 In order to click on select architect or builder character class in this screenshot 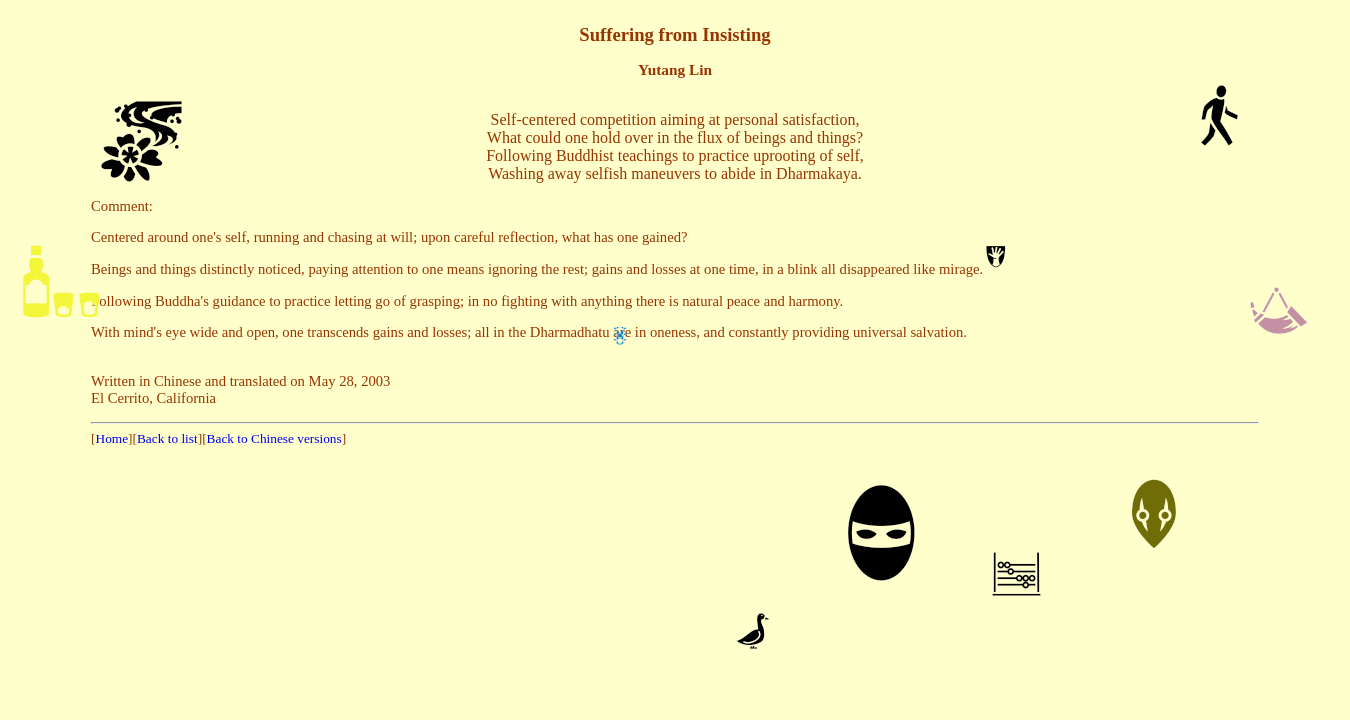, I will do `click(1154, 514)`.